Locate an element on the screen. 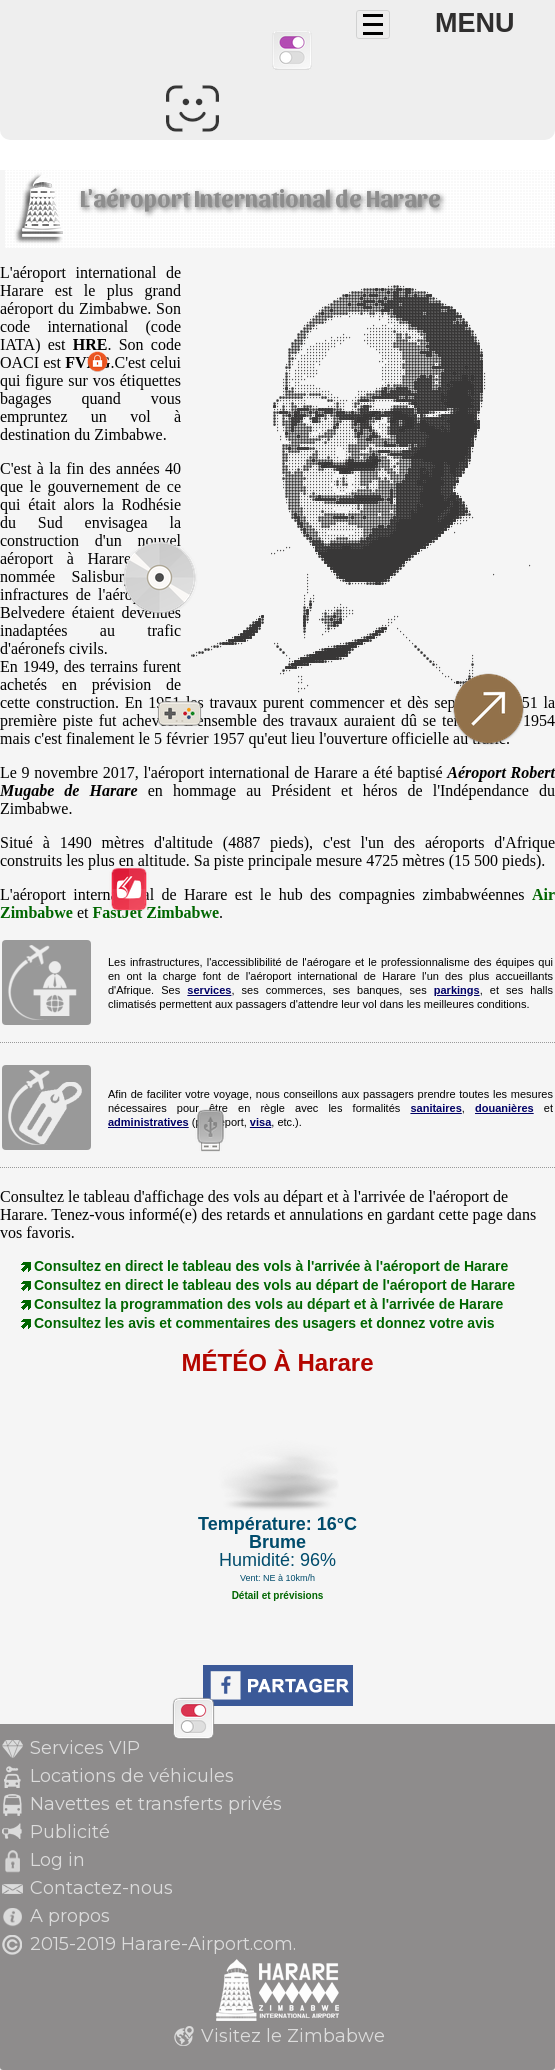 The height and width of the screenshot is (2070, 555). open unity tweak tool settings is located at coordinates (292, 50).